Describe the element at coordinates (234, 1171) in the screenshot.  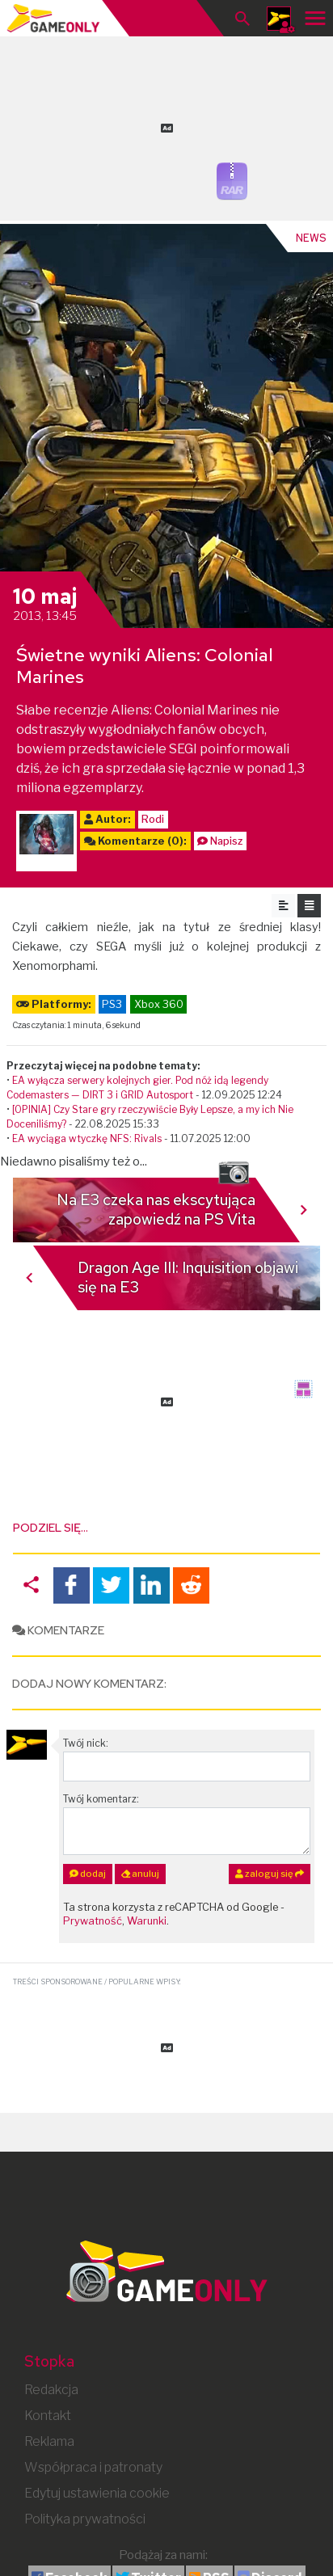
I see `open camera to take a photo` at that location.